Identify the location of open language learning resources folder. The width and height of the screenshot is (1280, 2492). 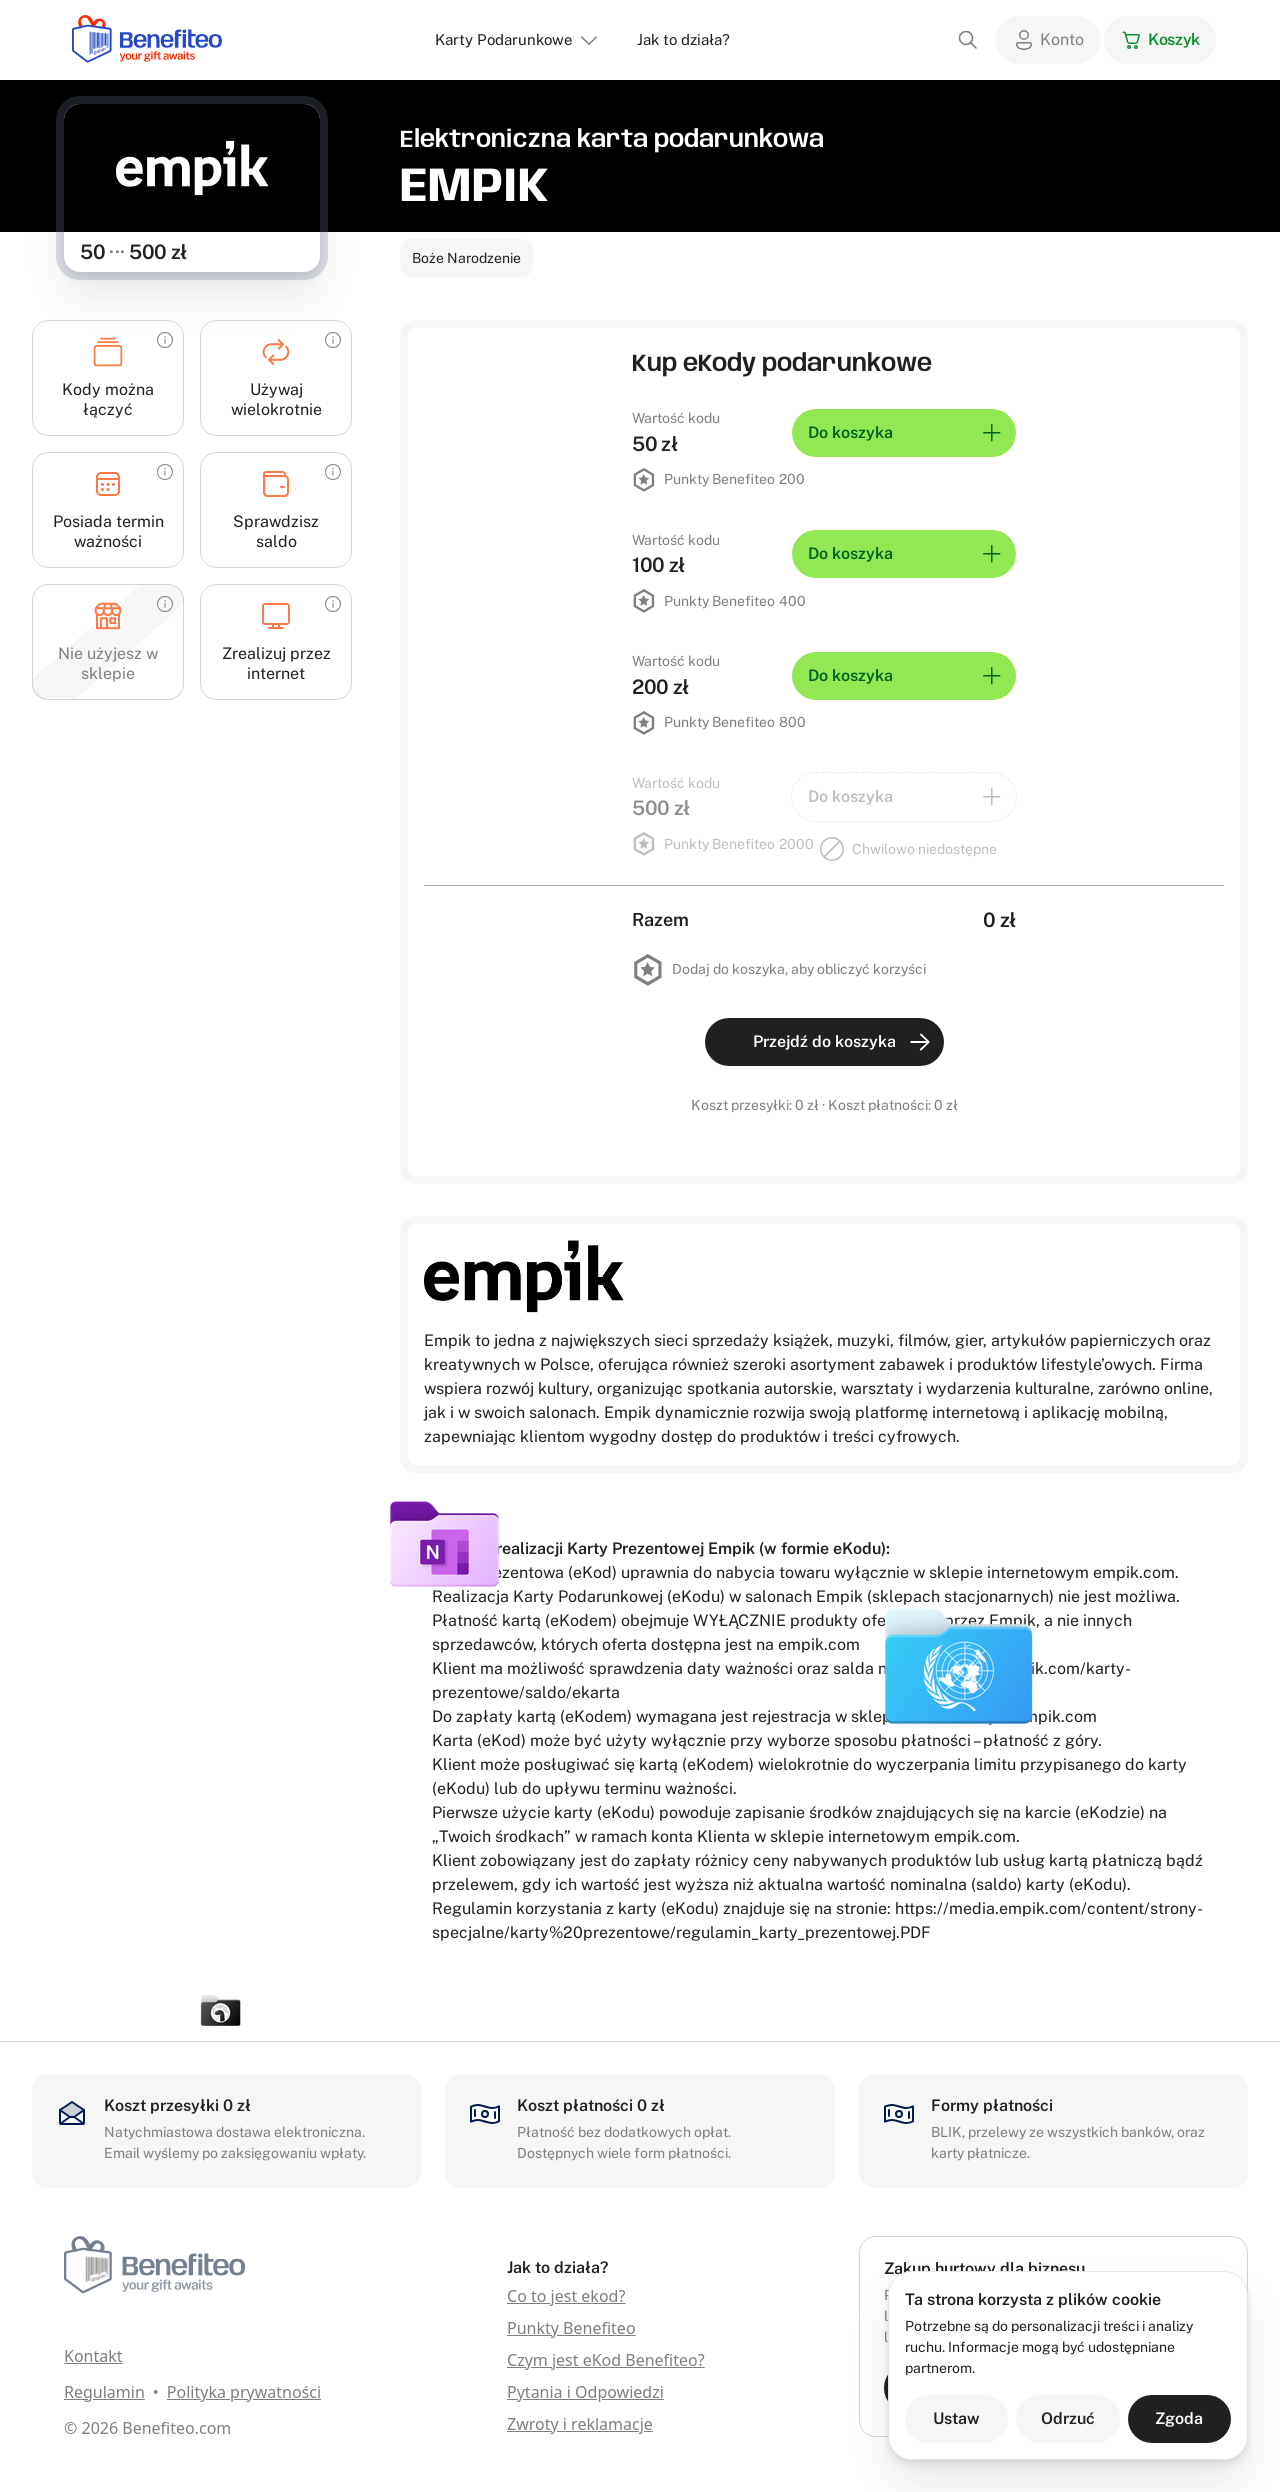
(958, 1670).